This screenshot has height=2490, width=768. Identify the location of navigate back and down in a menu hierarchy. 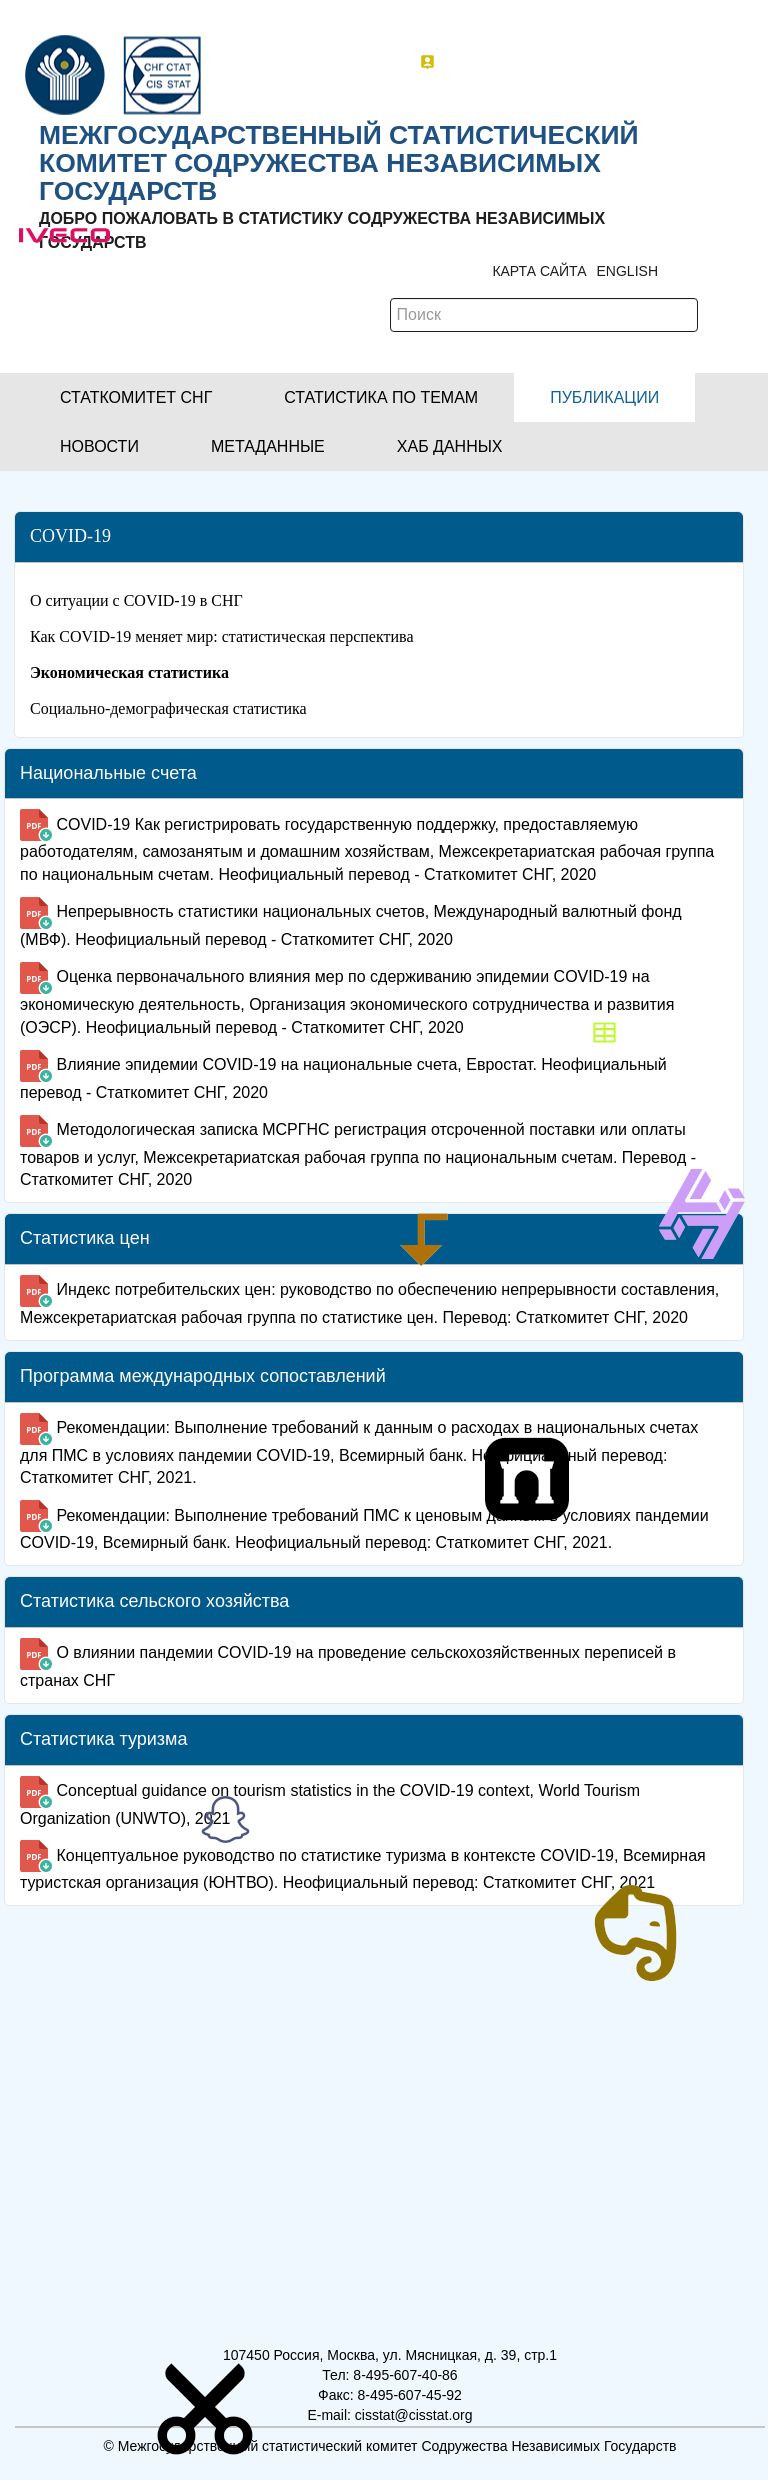
(424, 1236).